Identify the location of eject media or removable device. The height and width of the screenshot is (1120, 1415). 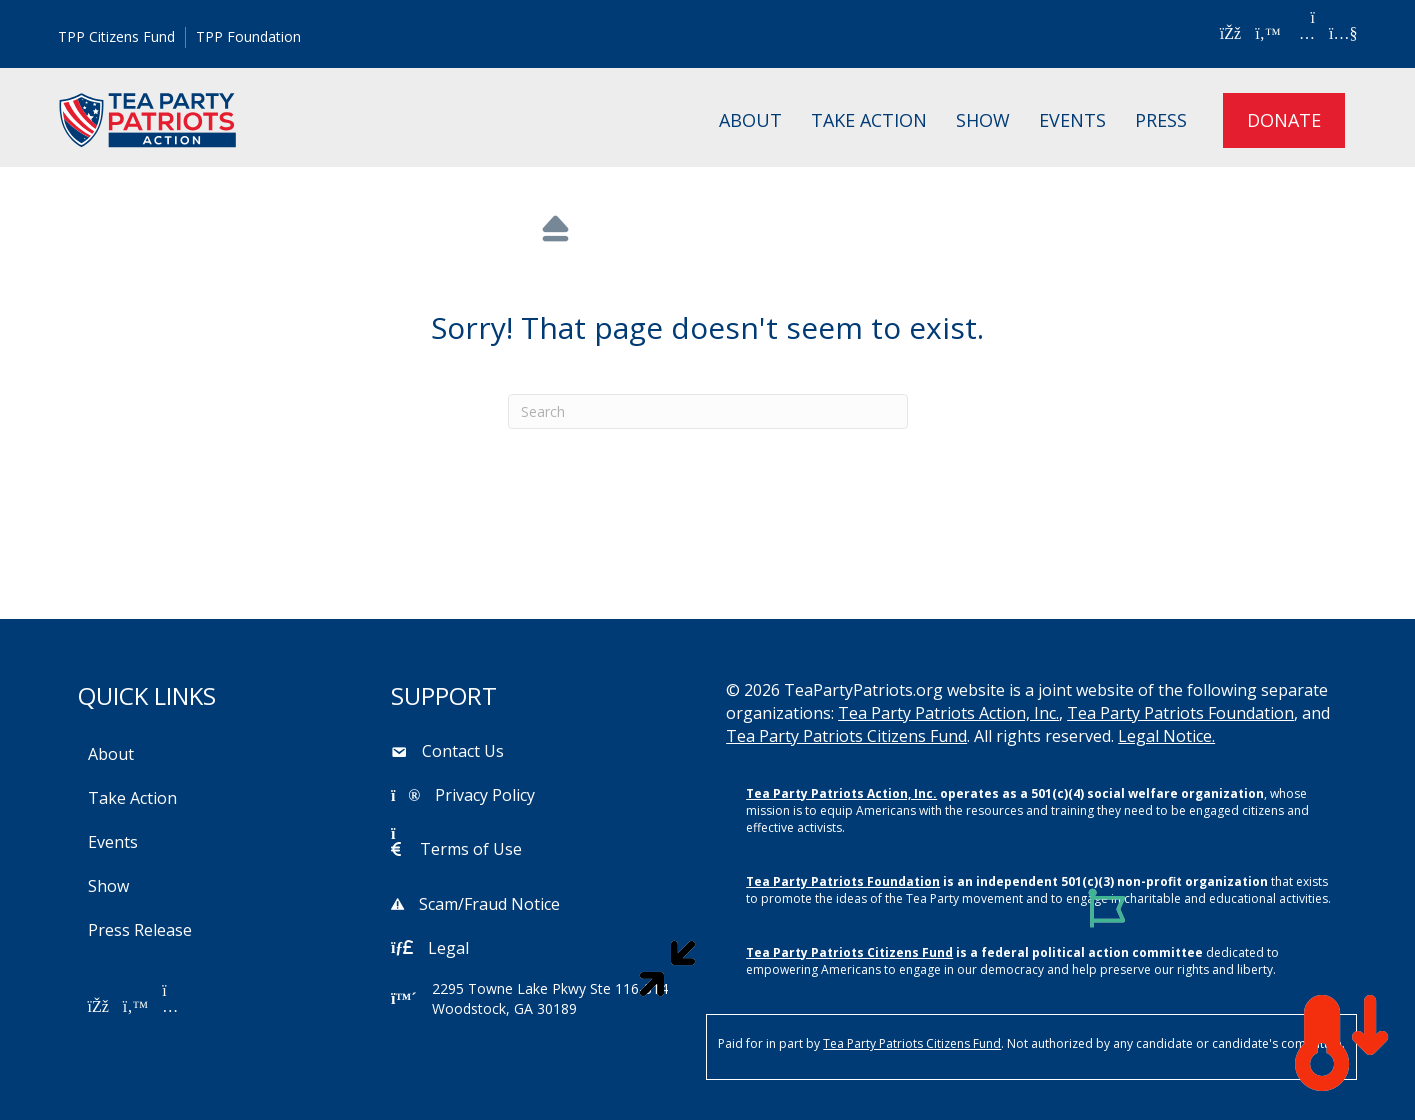
(555, 228).